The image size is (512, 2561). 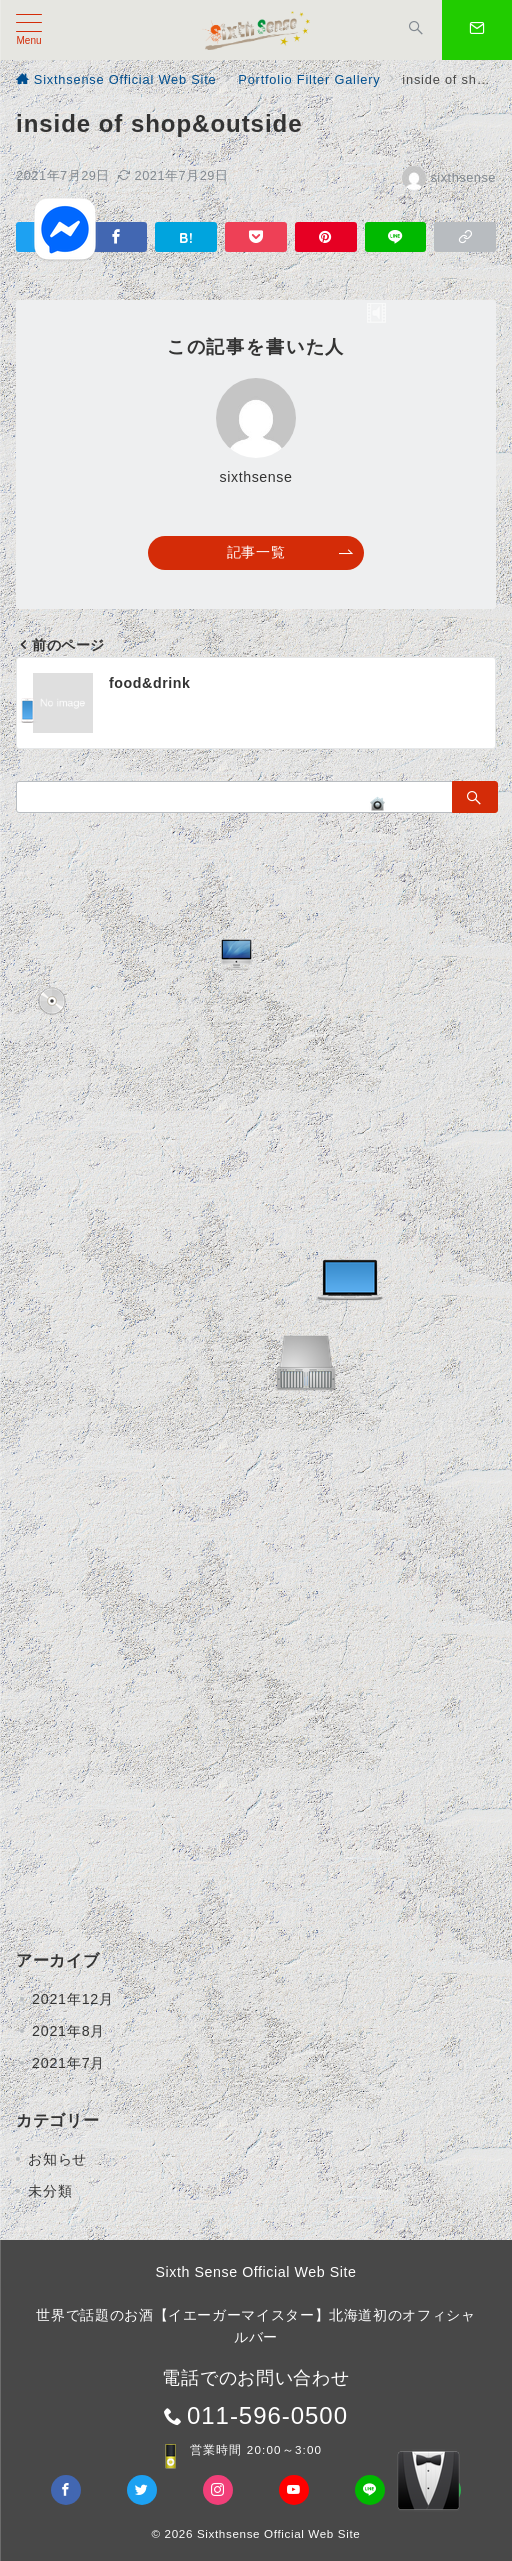 I want to click on iPhone 7 Plus device icon, so click(x=27, y=710).